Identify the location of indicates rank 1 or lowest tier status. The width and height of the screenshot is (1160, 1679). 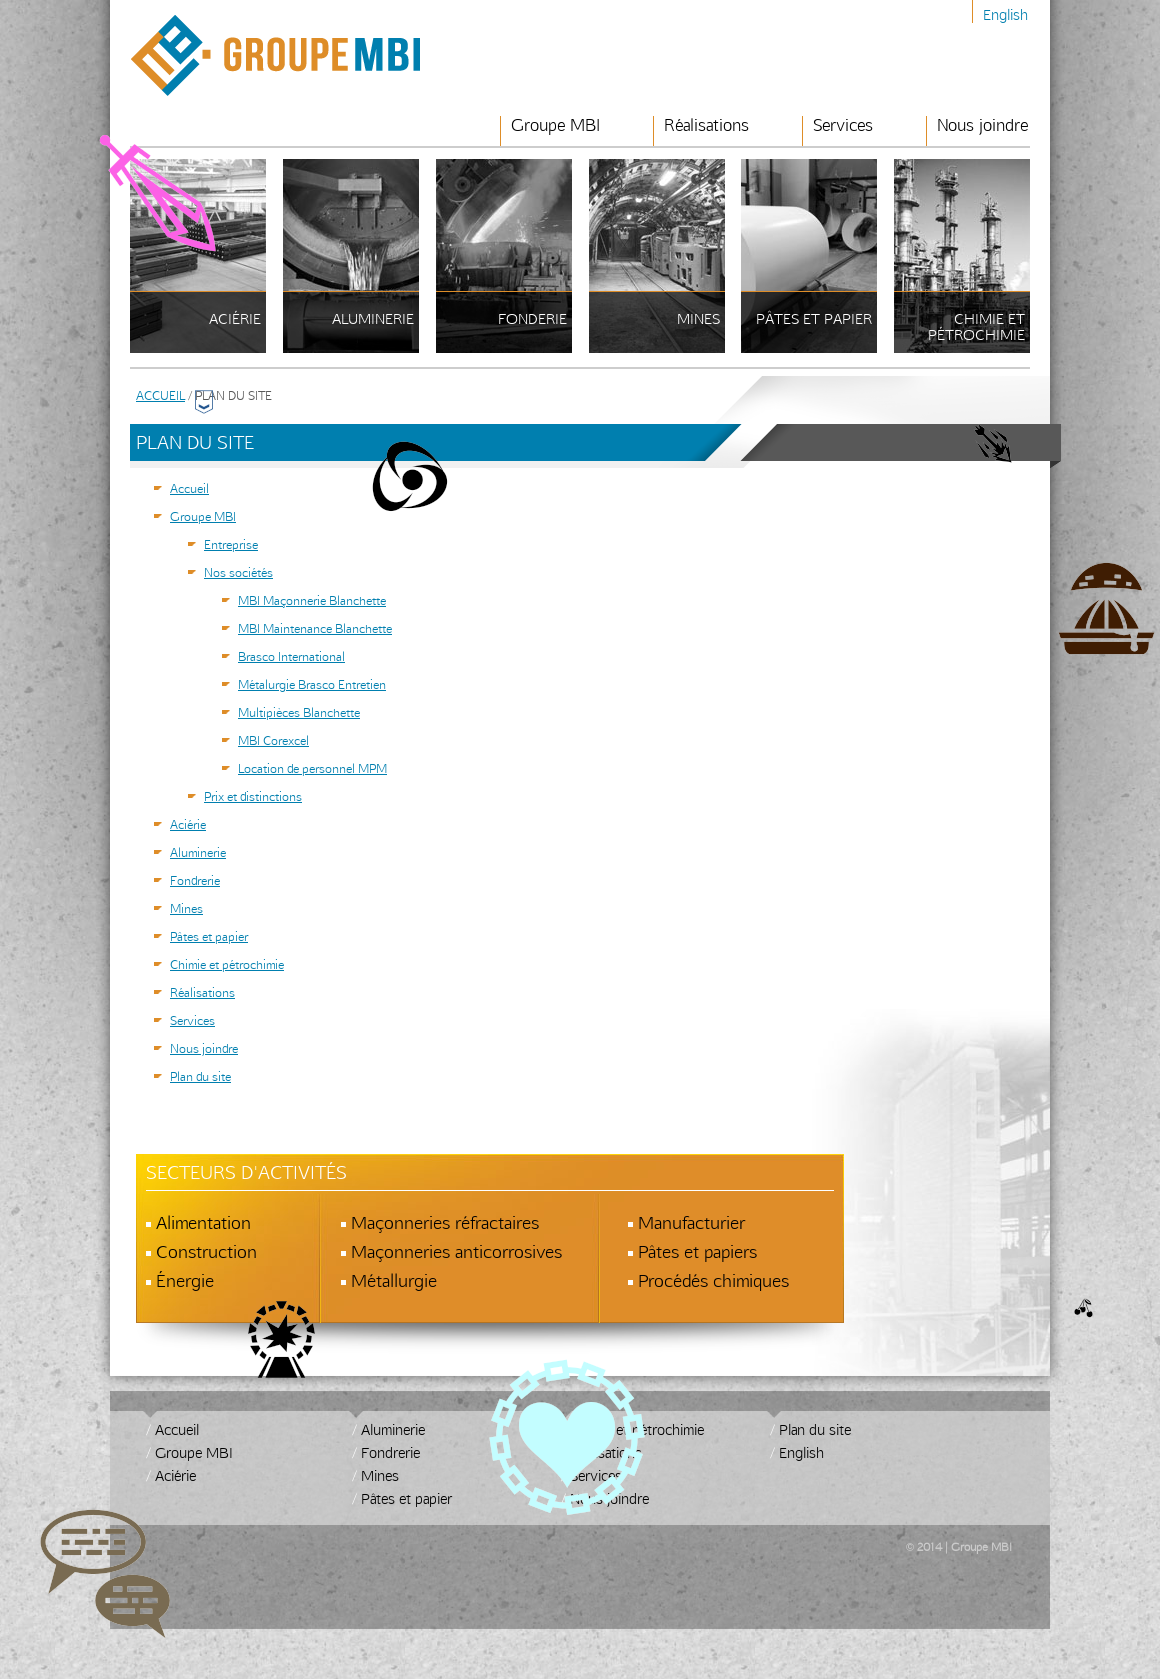
(204, 402).